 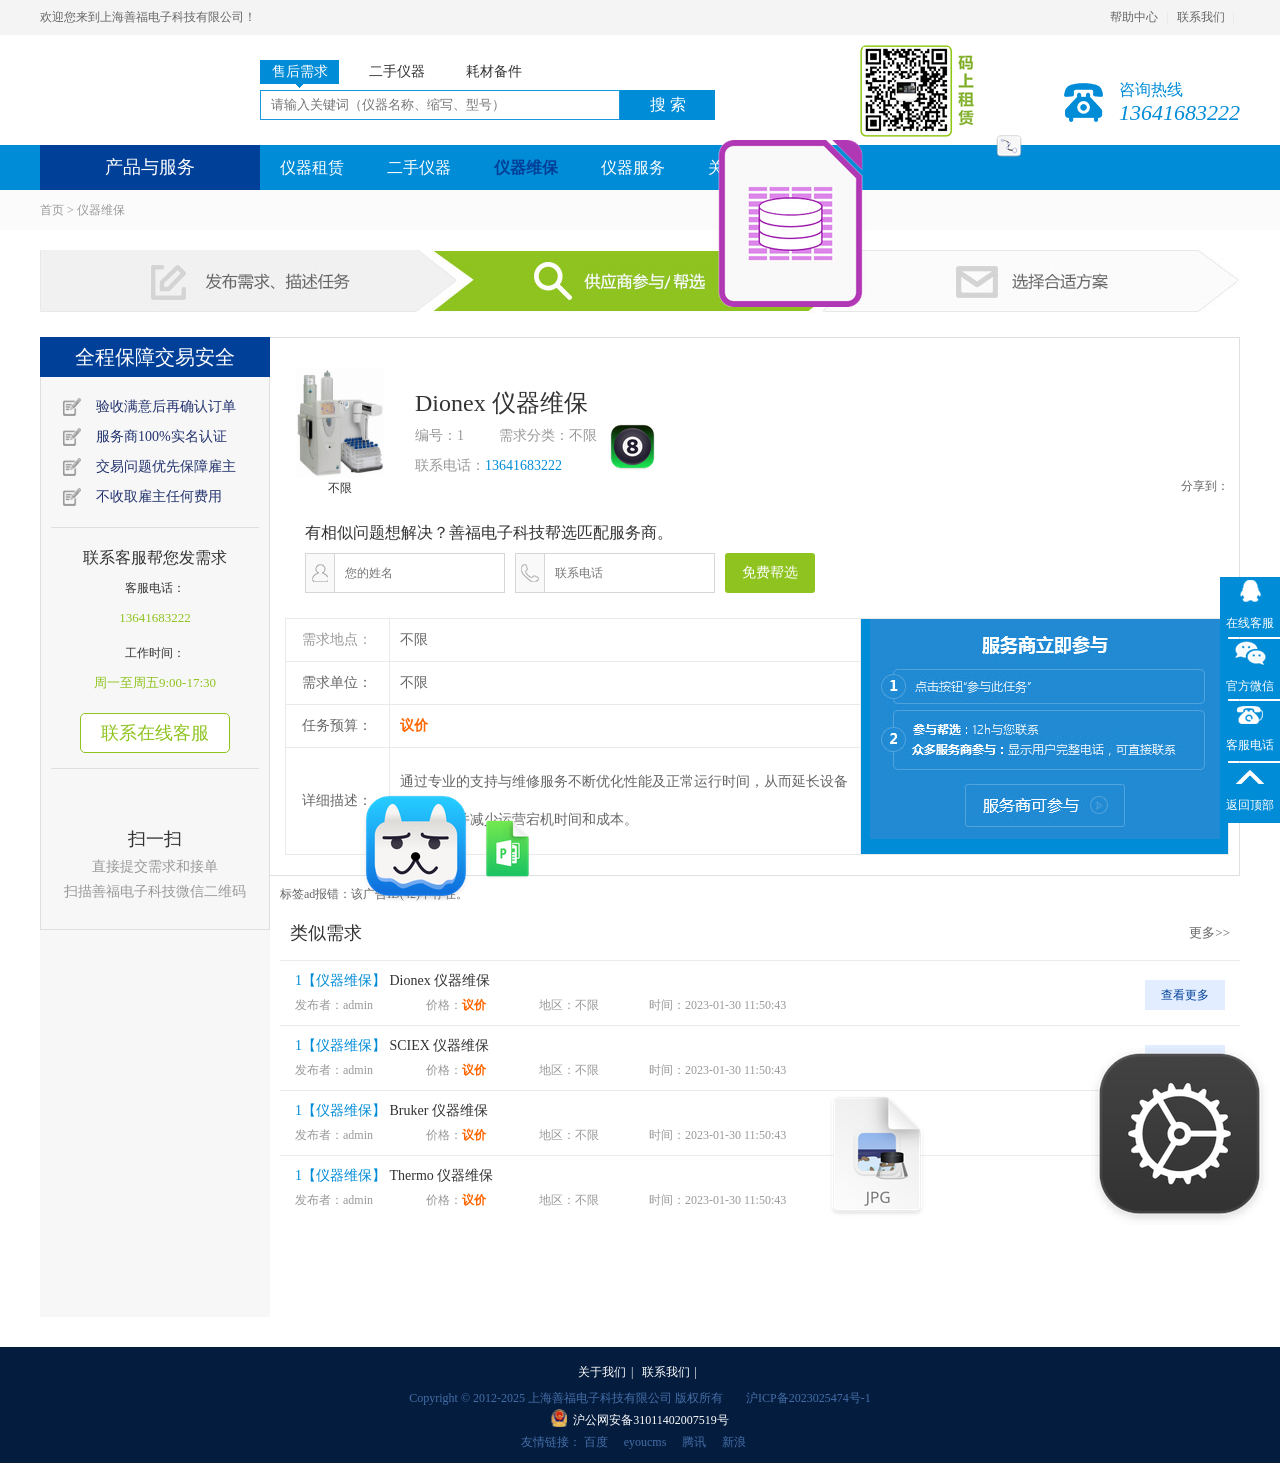 What do you see at coordinates (1009, 145) in the screenshot?
I see `open a karbon vector graphics file` at bounding box center [1009, 145].